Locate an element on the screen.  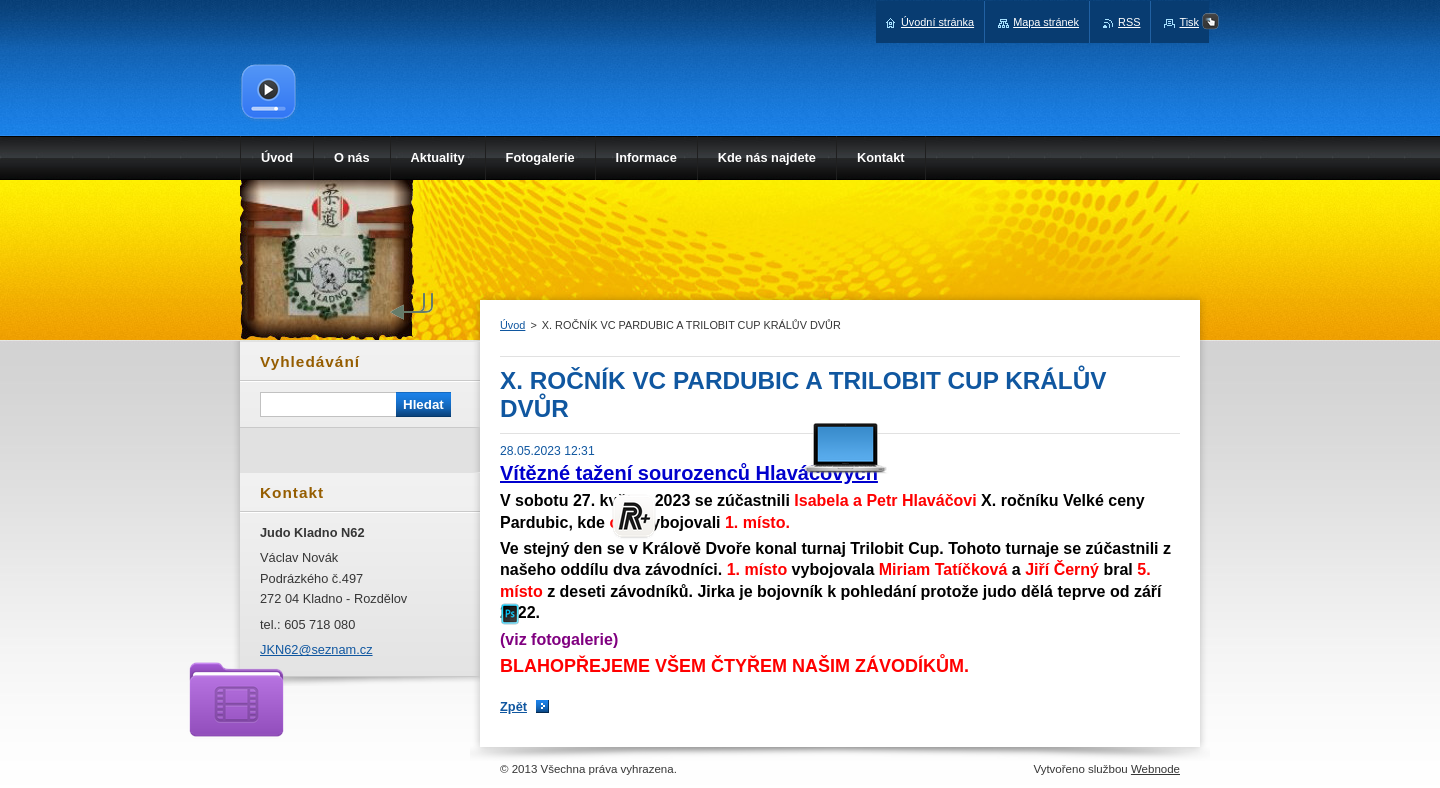
open RetroPlus retro gaming app is located at coordinates (634, 516).